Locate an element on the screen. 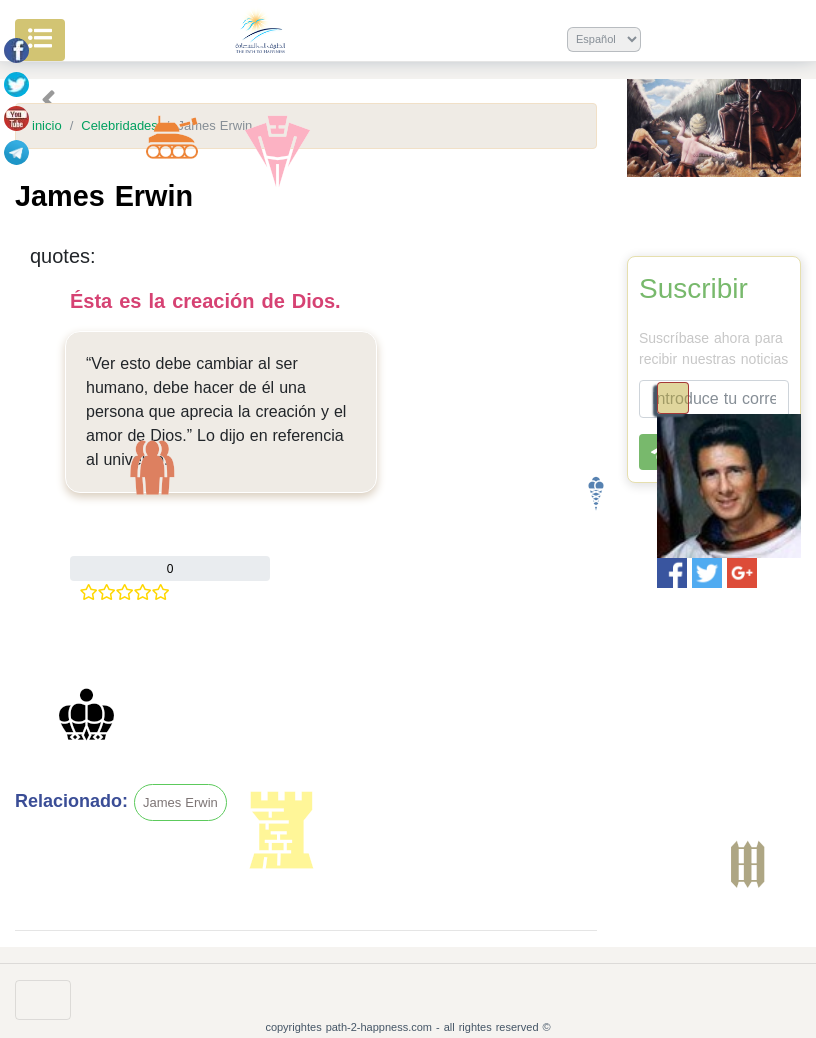 This screenshot has width=816, height=1038. access tower defense or castle-building game mode is located at coordinates (281, 830).